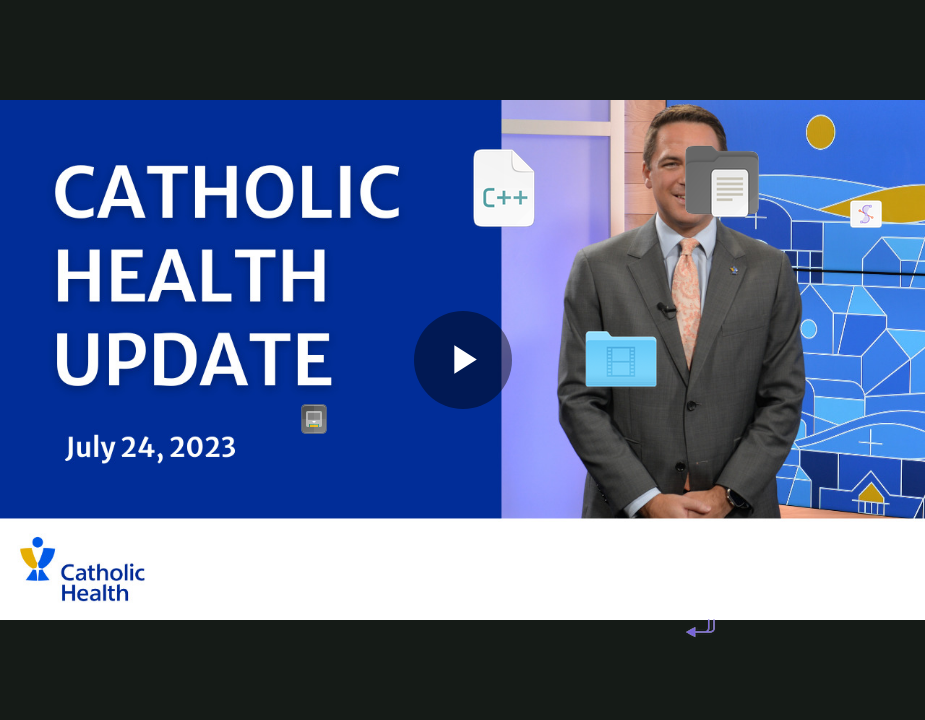 The width and height of the screenshot is (925, 720). I want to click on a C++ source code file, so click(504, 188).